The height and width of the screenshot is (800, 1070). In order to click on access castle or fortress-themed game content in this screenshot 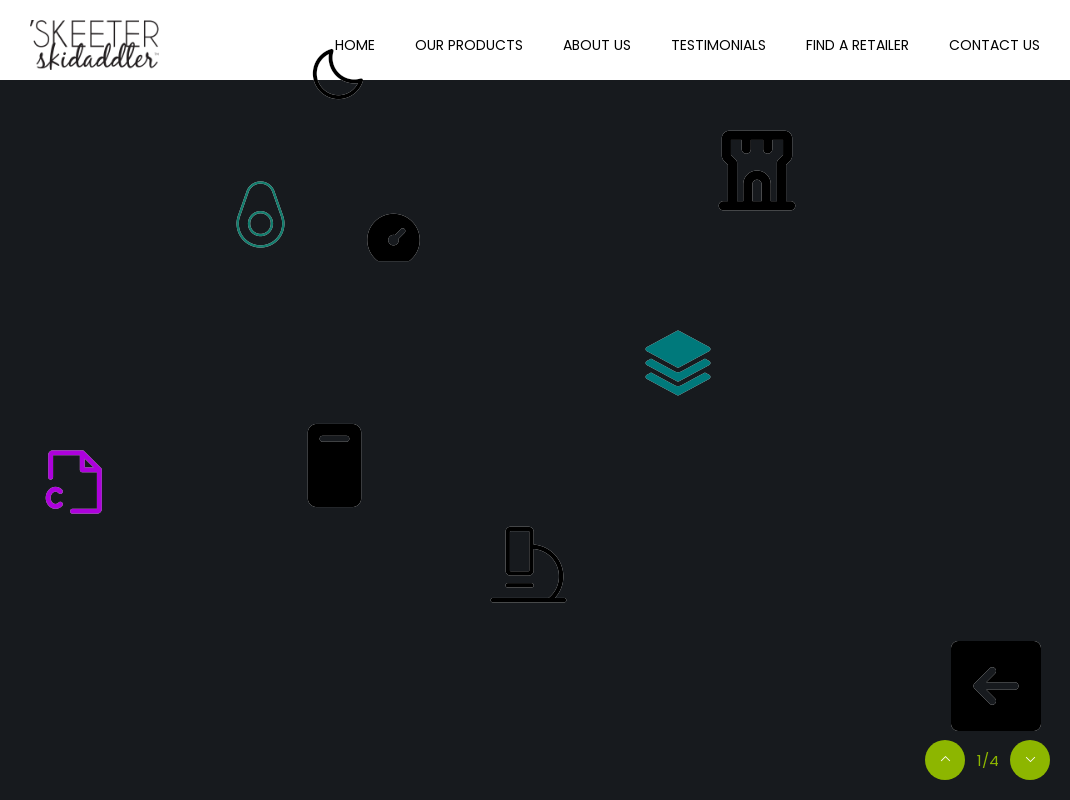, I will do `click(757, 169)`.